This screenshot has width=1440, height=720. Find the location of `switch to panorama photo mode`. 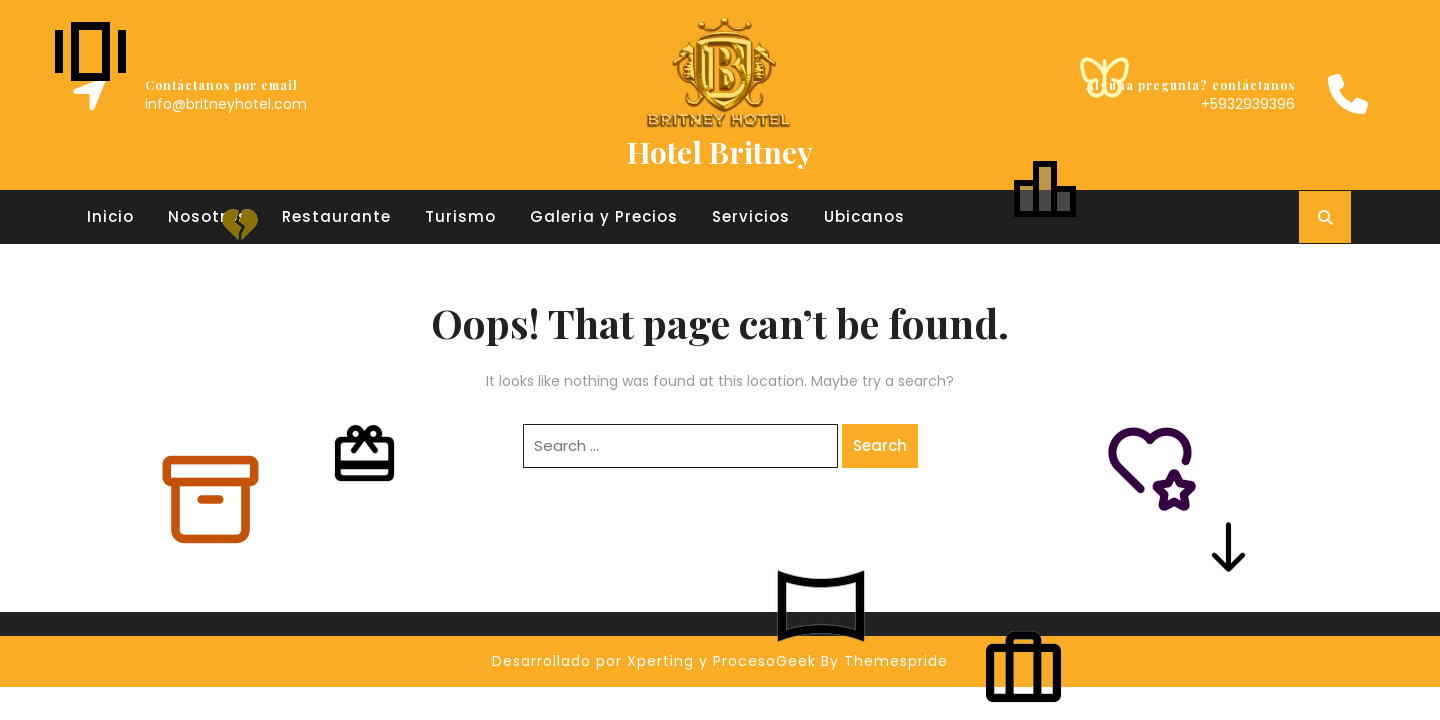

switch to panorama photo mode is located at coordinates (821, 606).